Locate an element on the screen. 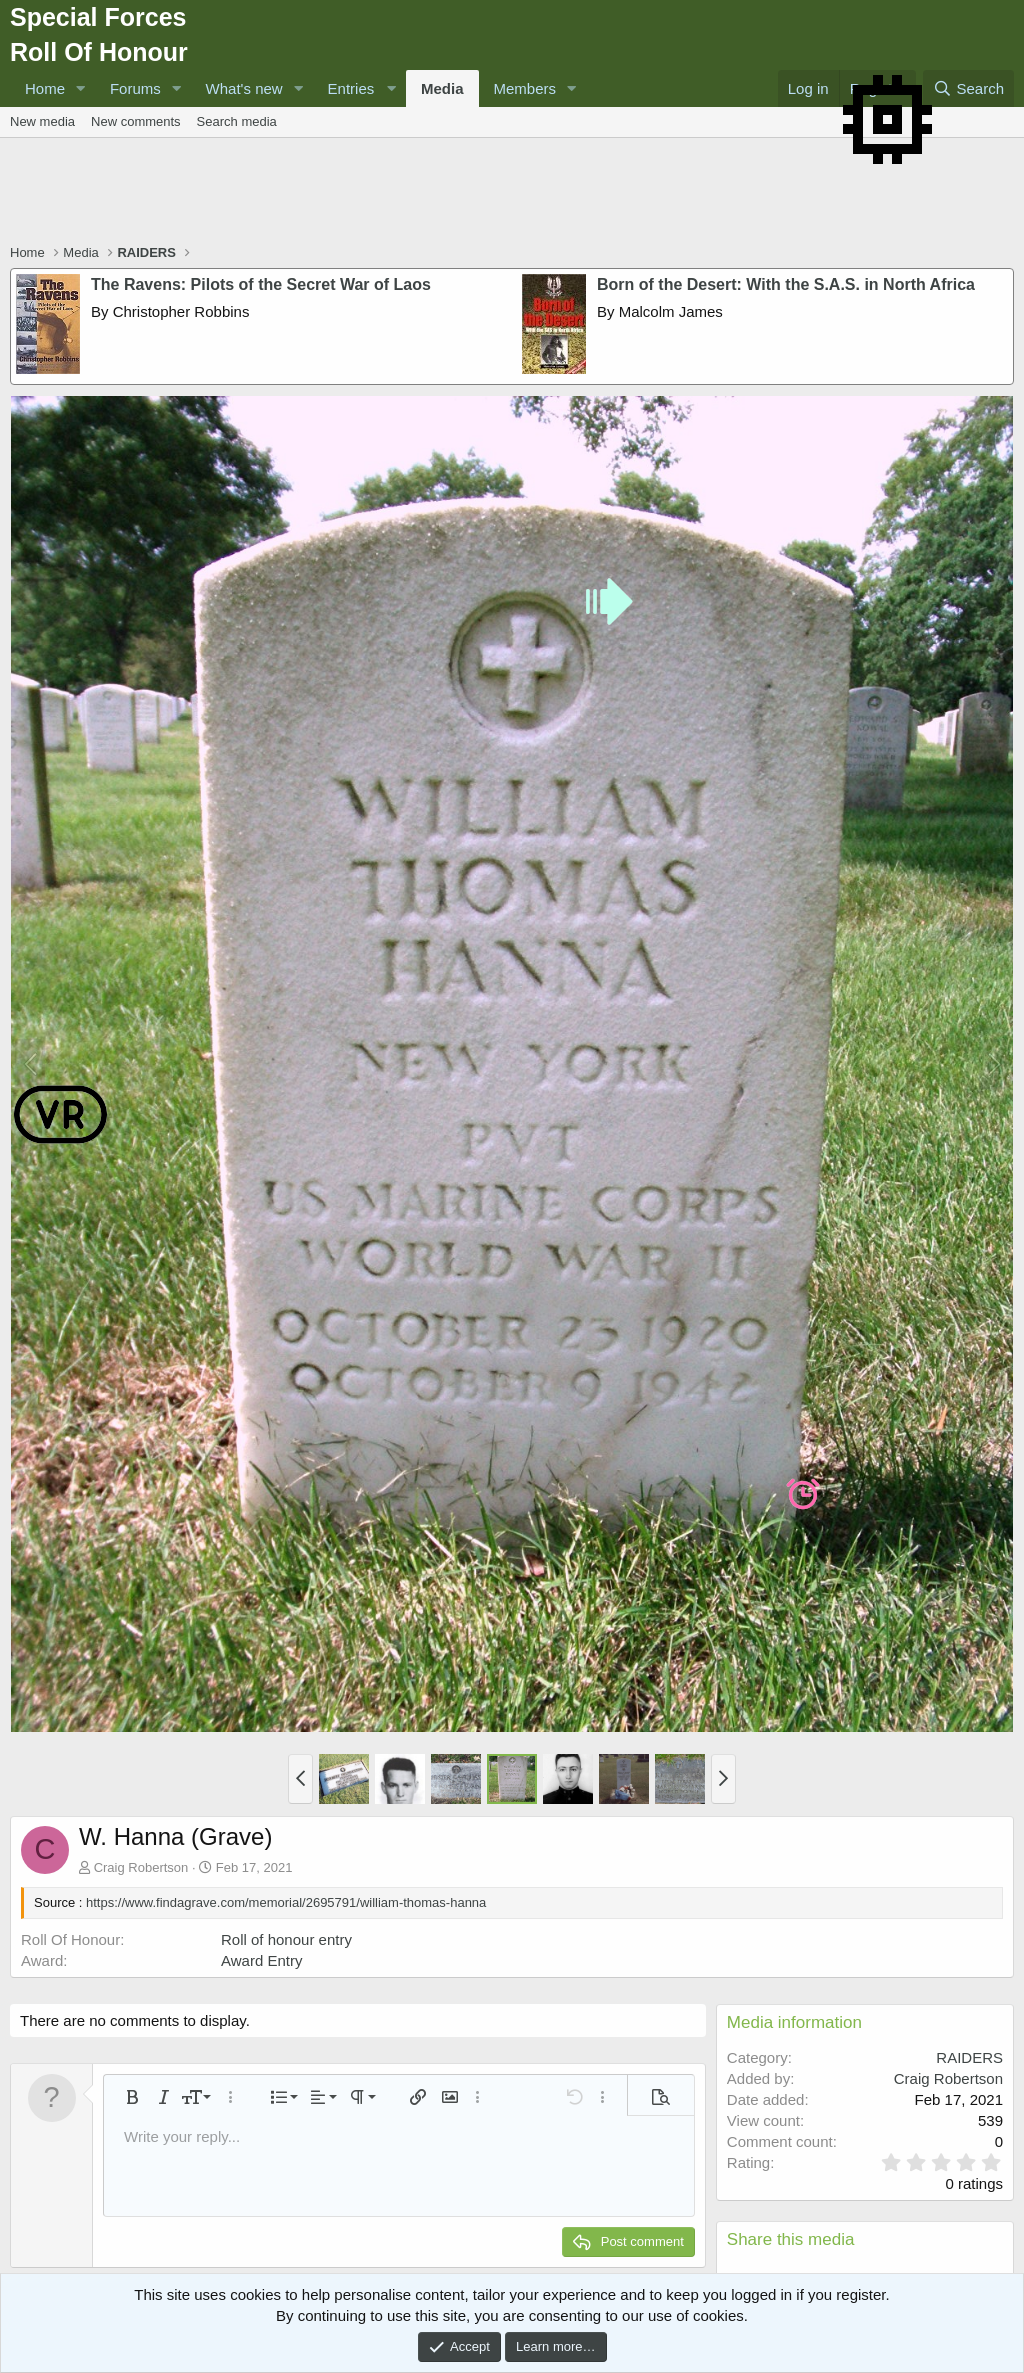  set or manage alarms is located at coordinates (803, 1494).